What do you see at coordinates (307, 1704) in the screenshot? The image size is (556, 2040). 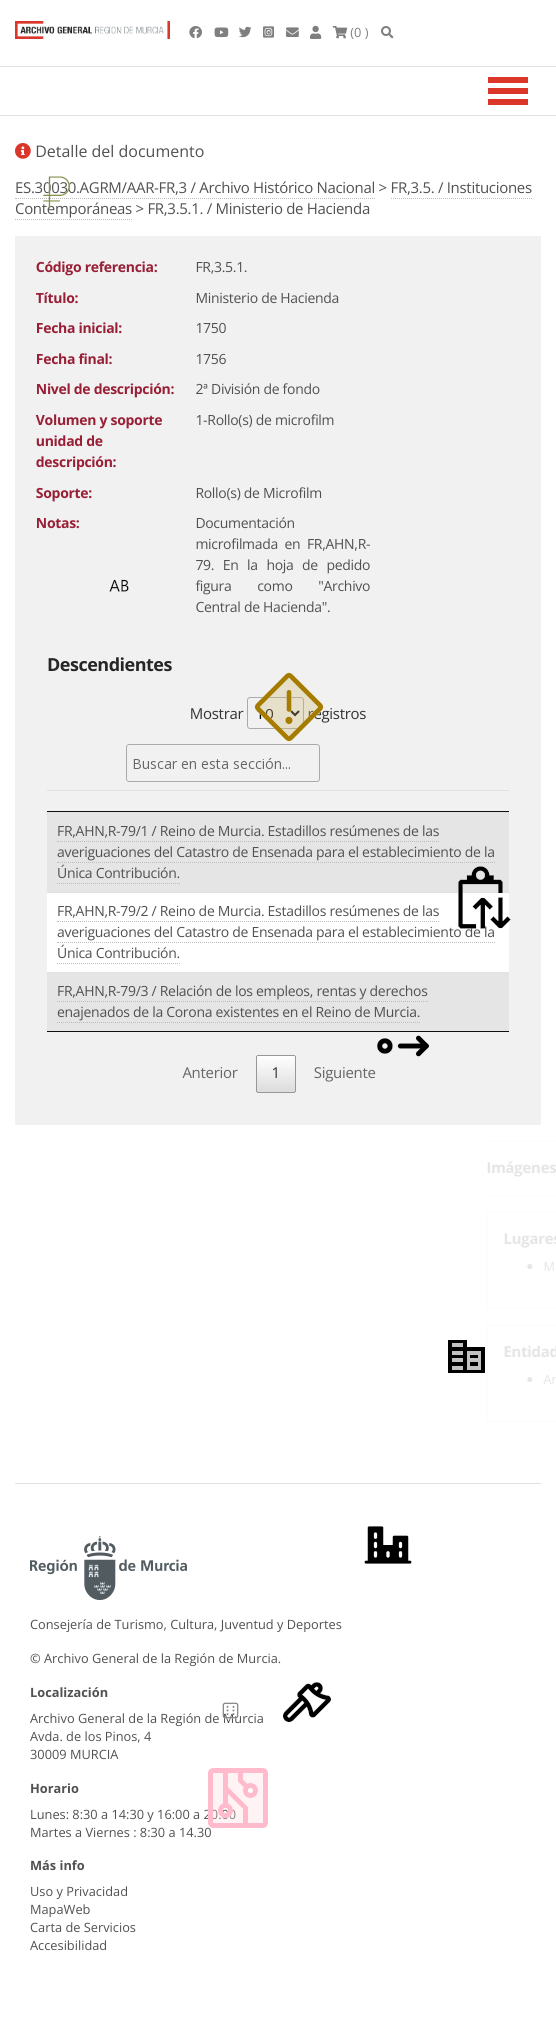 I see `access crafting or building tools` at bounding box center [307, 1704].